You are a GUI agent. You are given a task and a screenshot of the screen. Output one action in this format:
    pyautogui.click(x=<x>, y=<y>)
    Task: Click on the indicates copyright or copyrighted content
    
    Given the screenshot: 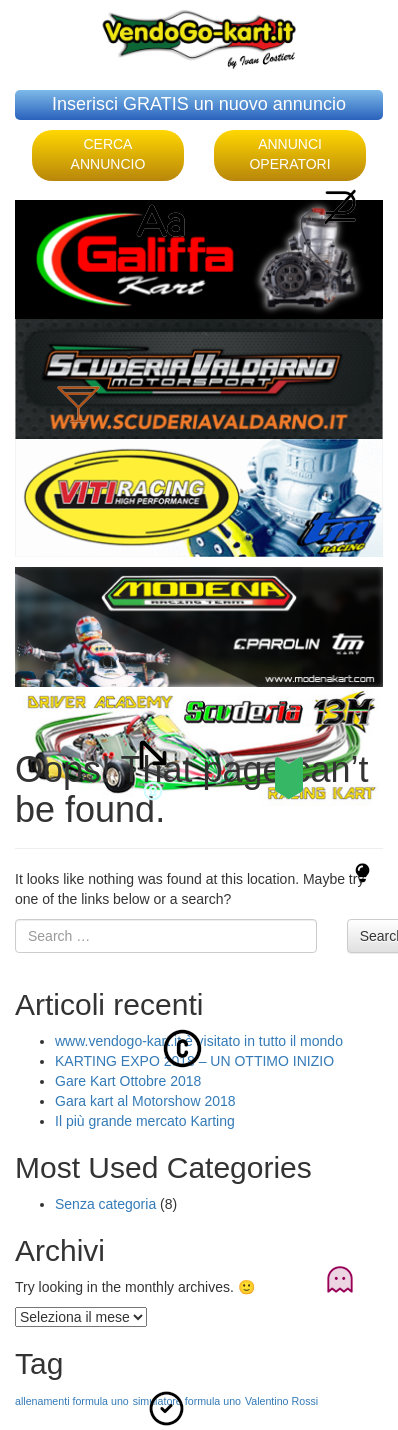 What is the action you would take?
    pyautogui.click(x=182, y=1048)
    